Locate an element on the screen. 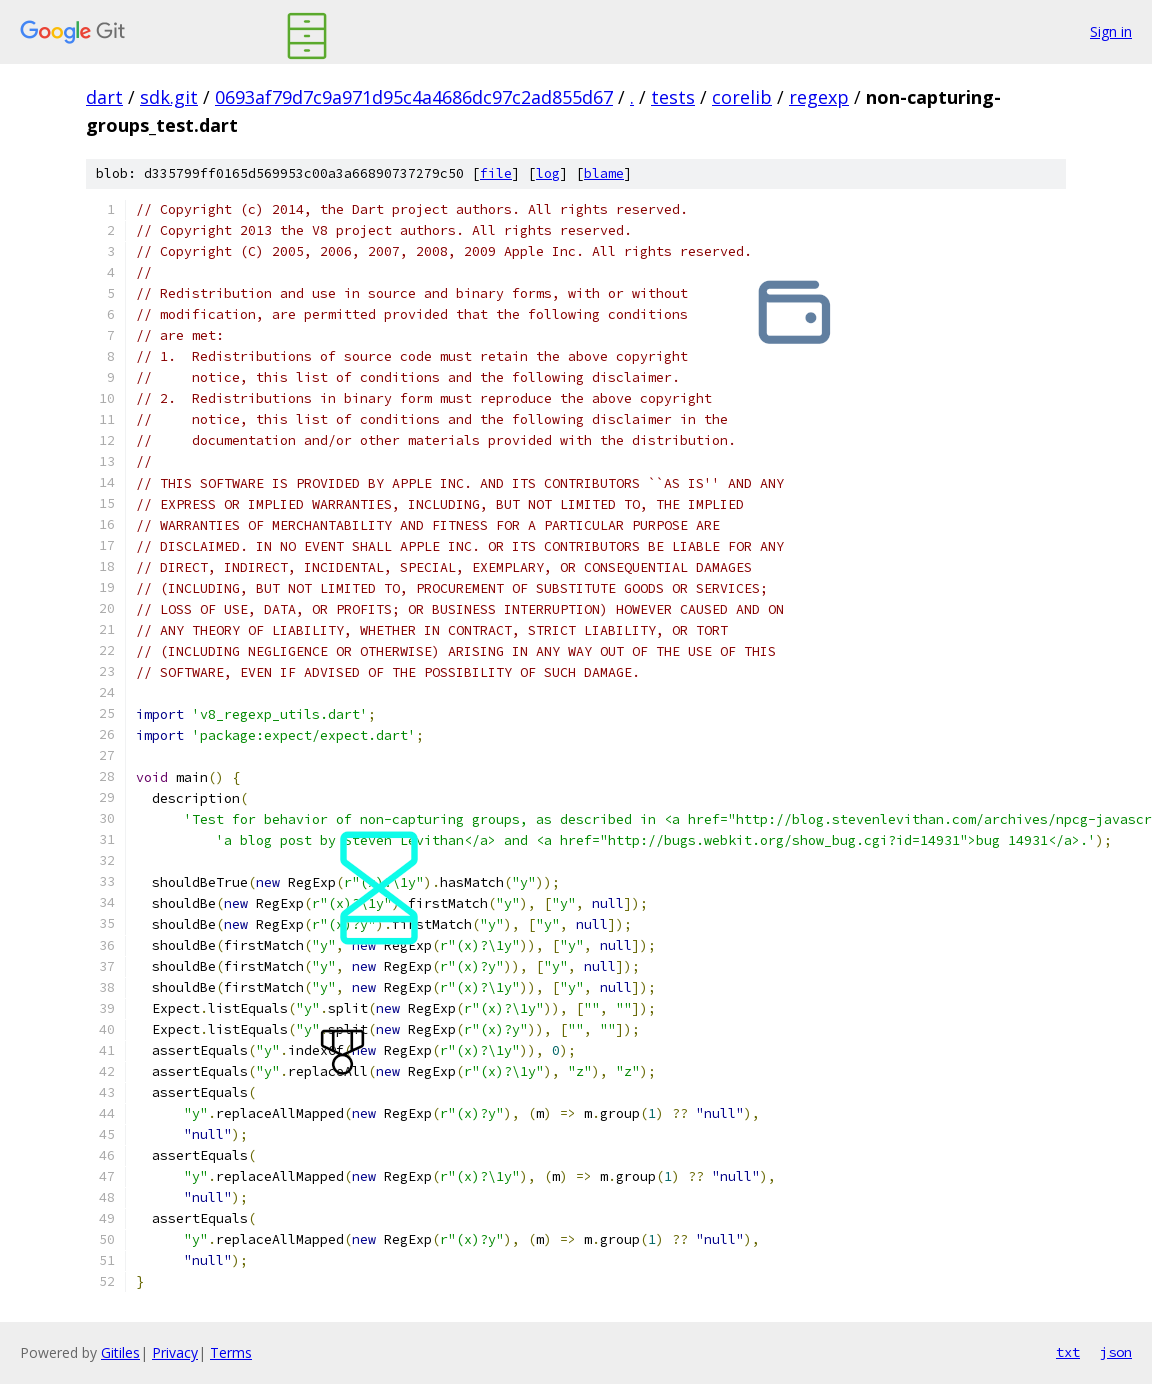 The height and width of the screenshot is (1384, 1152). indicates time is running low is located at coordinates (379, 888).